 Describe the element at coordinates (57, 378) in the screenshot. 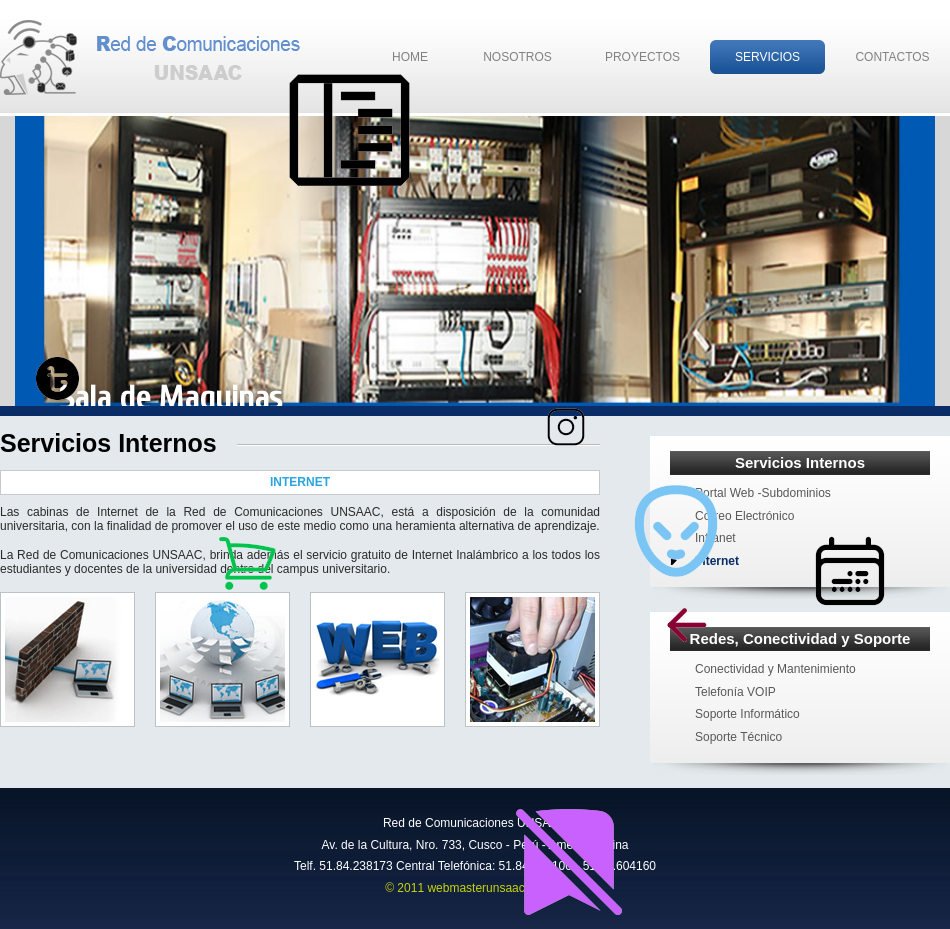

I see `indicates bangladeshi taka currency` at that location.